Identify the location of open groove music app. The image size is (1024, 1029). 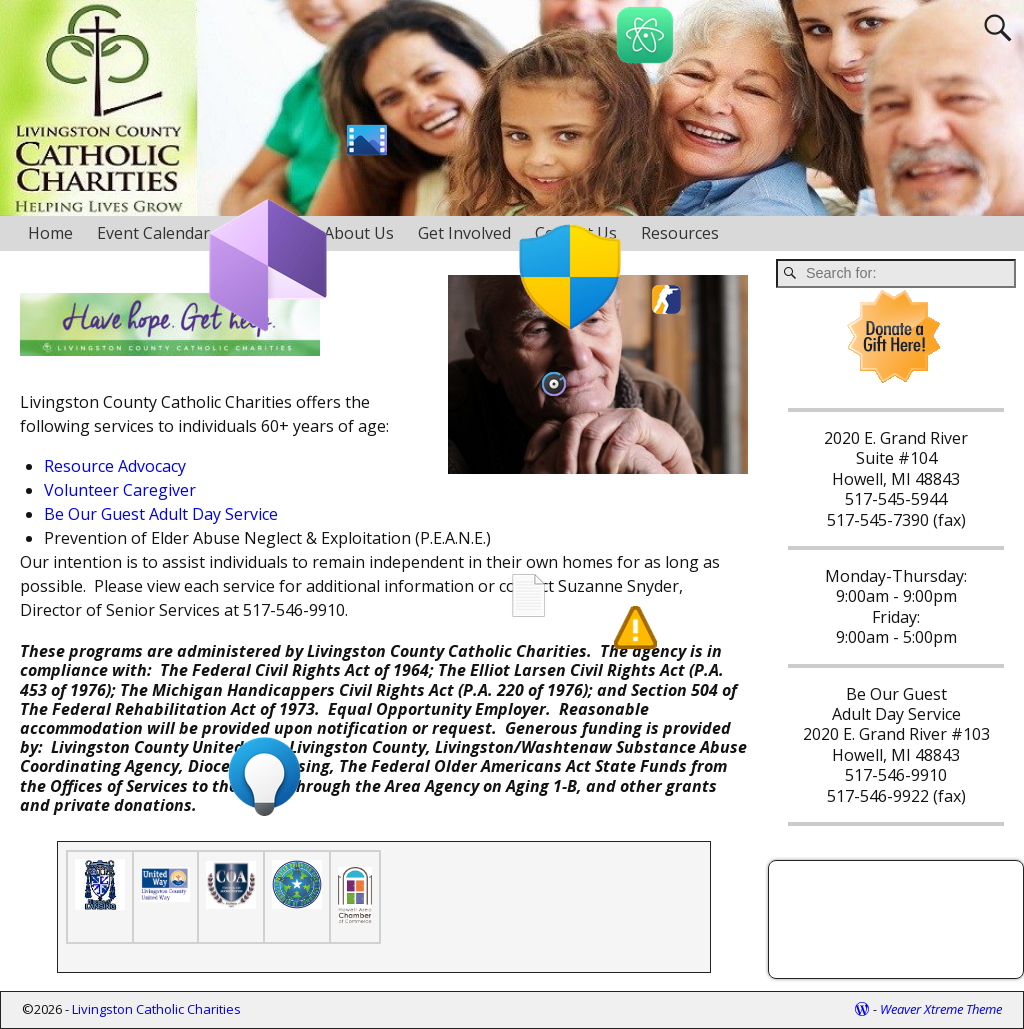
(554, 384).